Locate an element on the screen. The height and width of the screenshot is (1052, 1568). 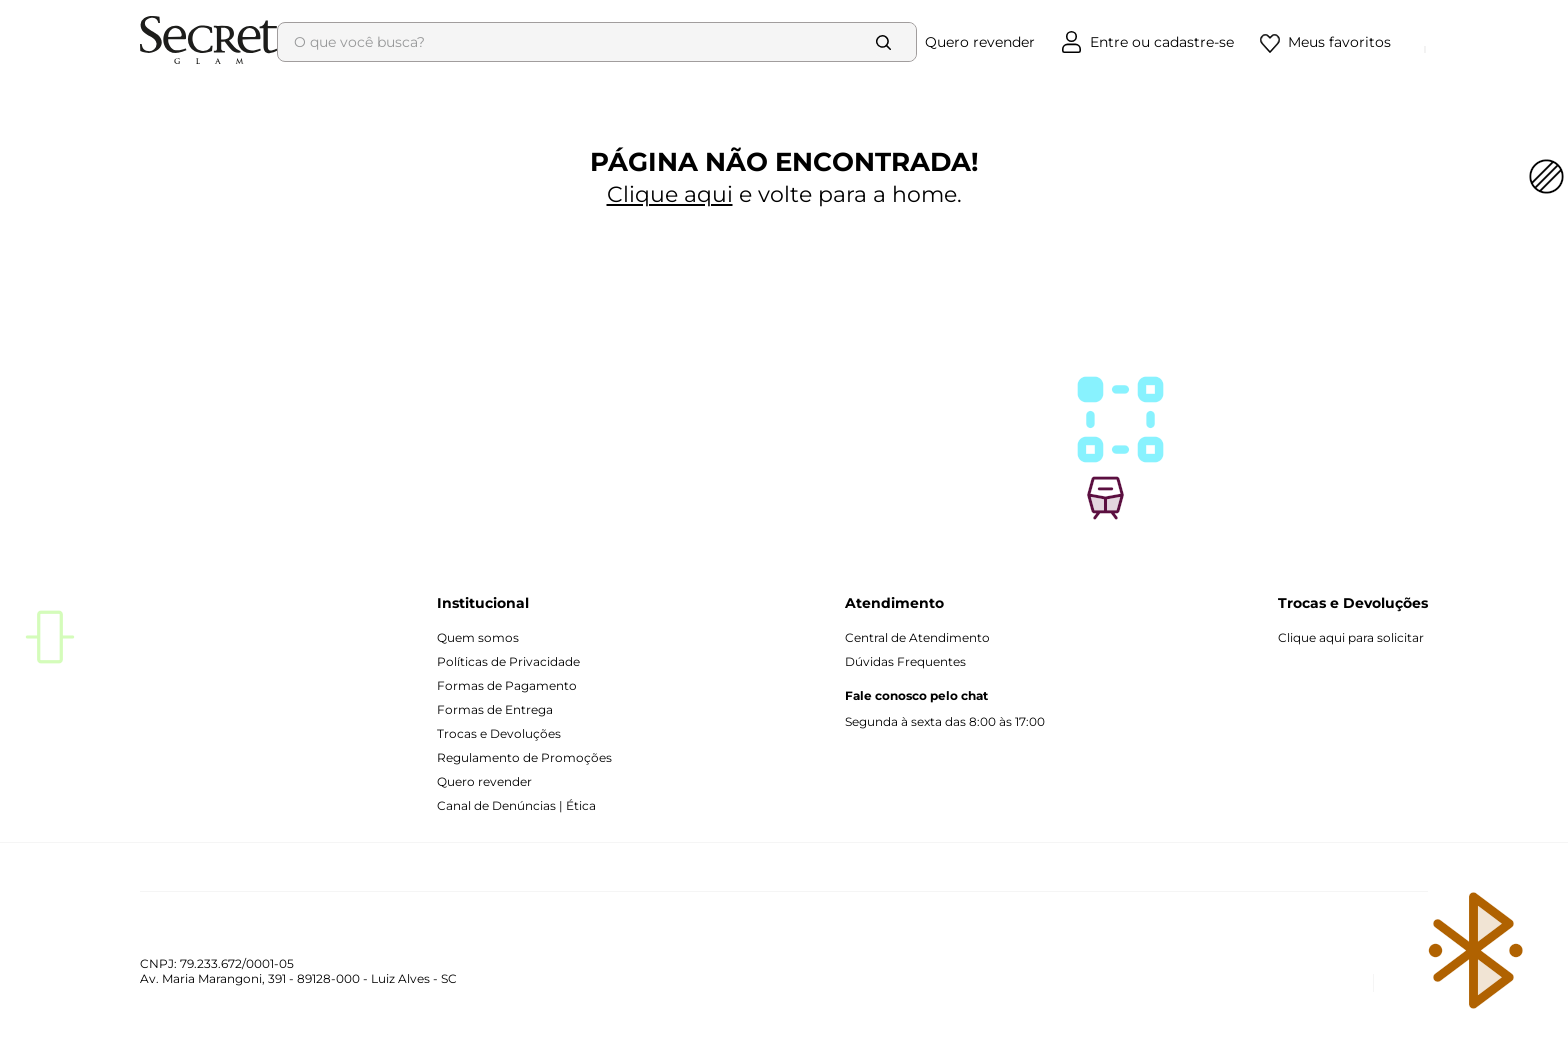
set transform anchor to top-left corner is located at coordinates (1120, 419).